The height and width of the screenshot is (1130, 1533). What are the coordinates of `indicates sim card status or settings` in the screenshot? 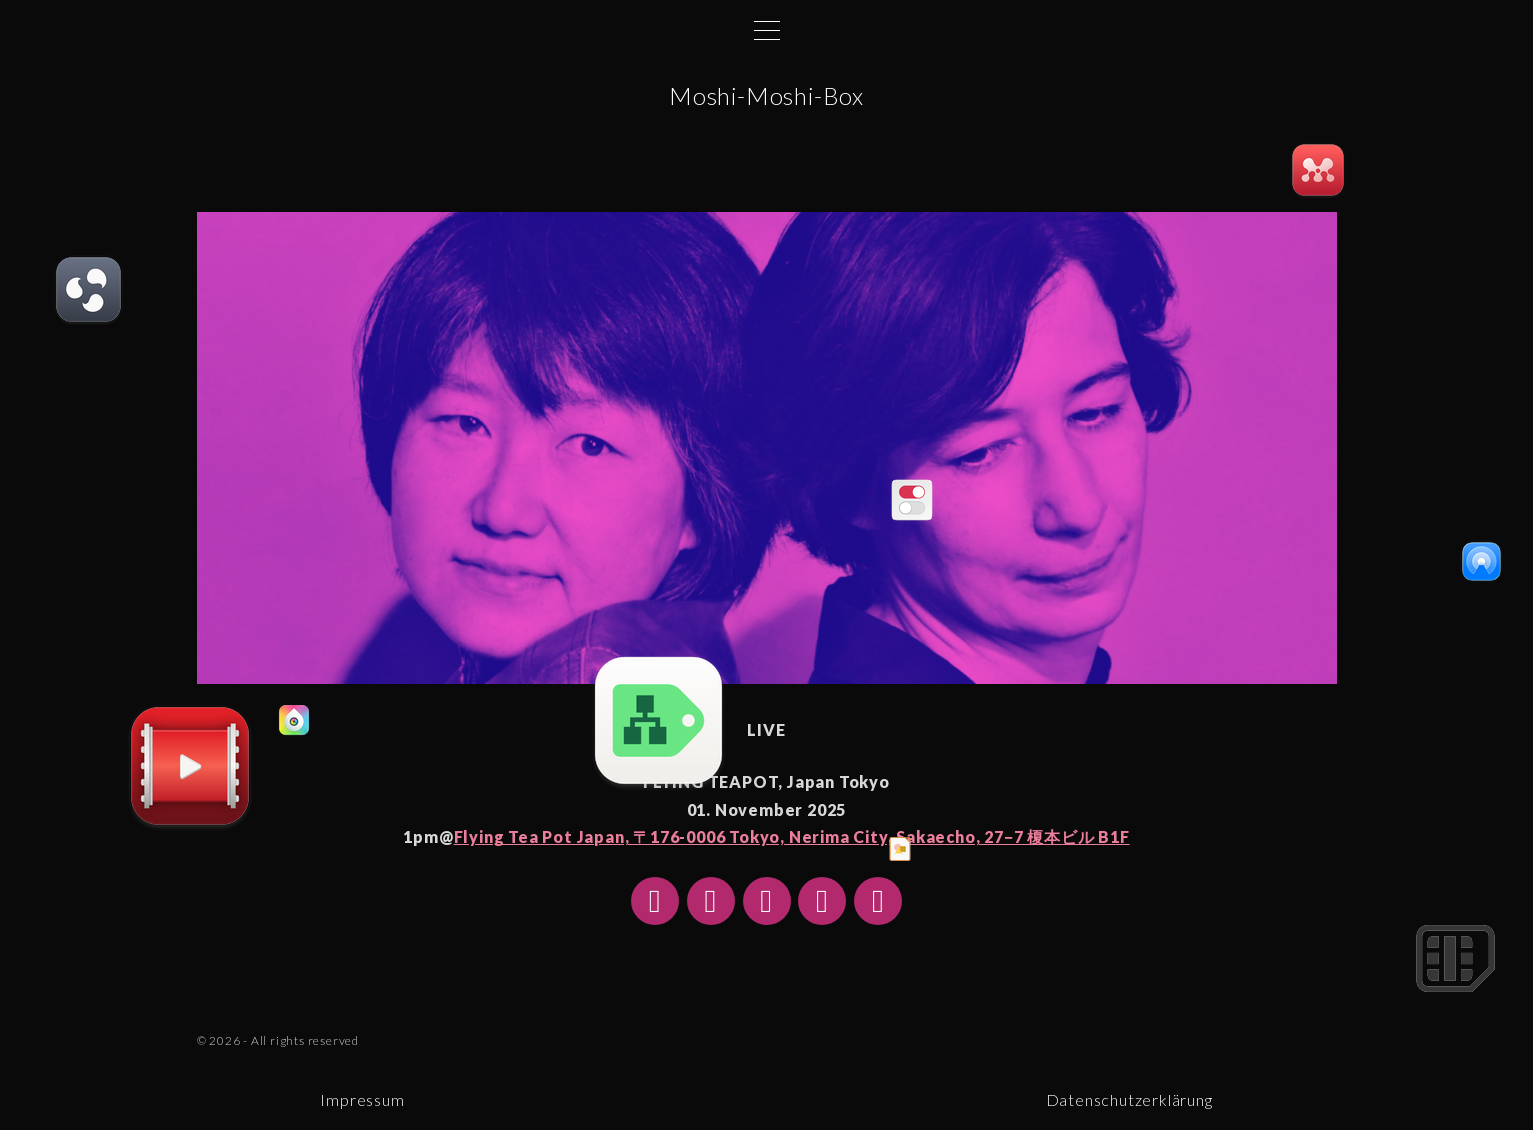 It's located at (1455, 958).